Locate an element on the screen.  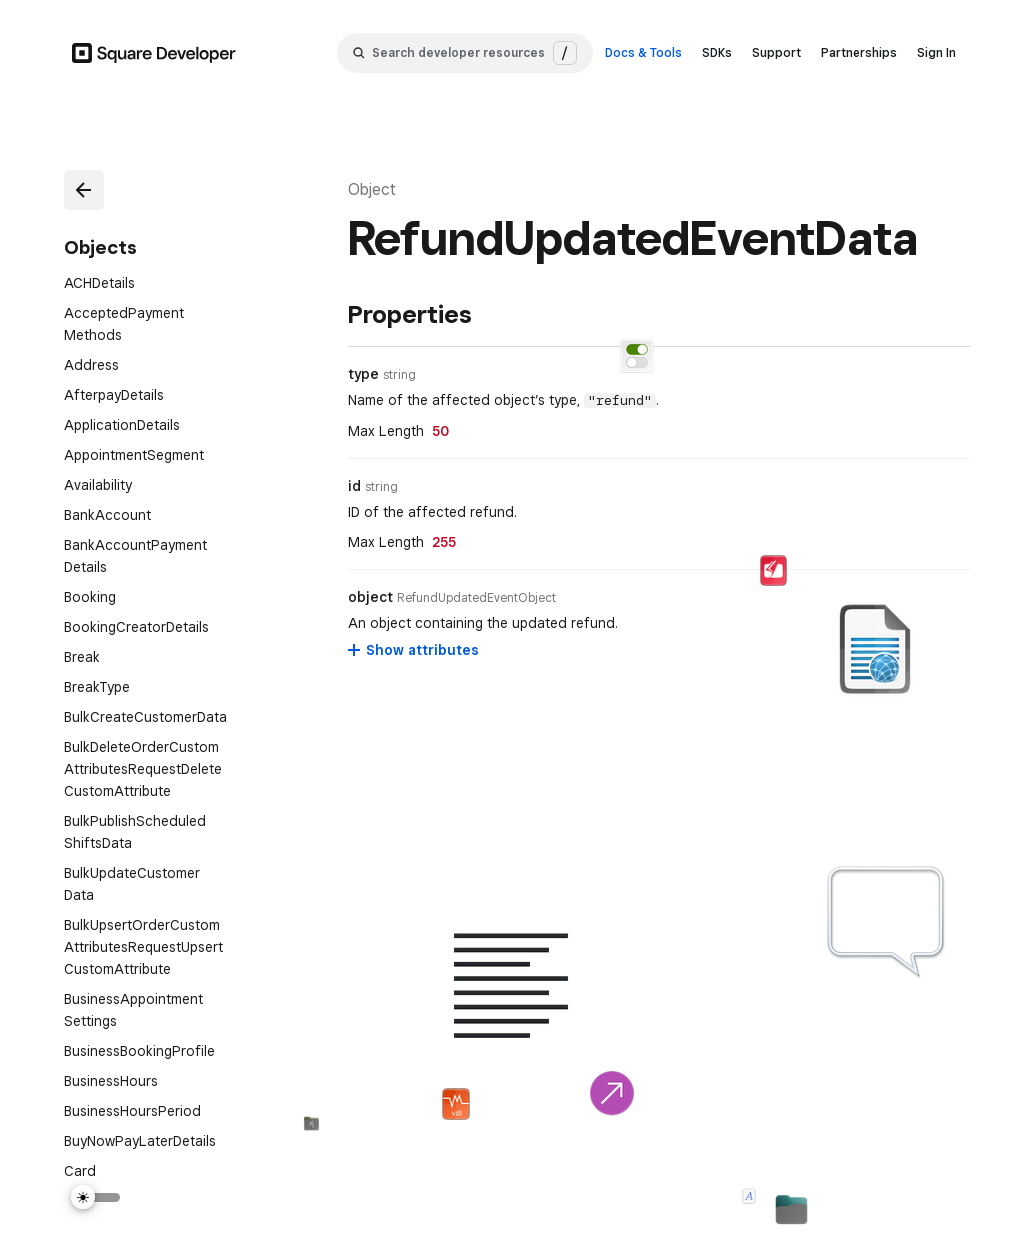
open insync cloud sync folder is located at coordinates (311, 1123).